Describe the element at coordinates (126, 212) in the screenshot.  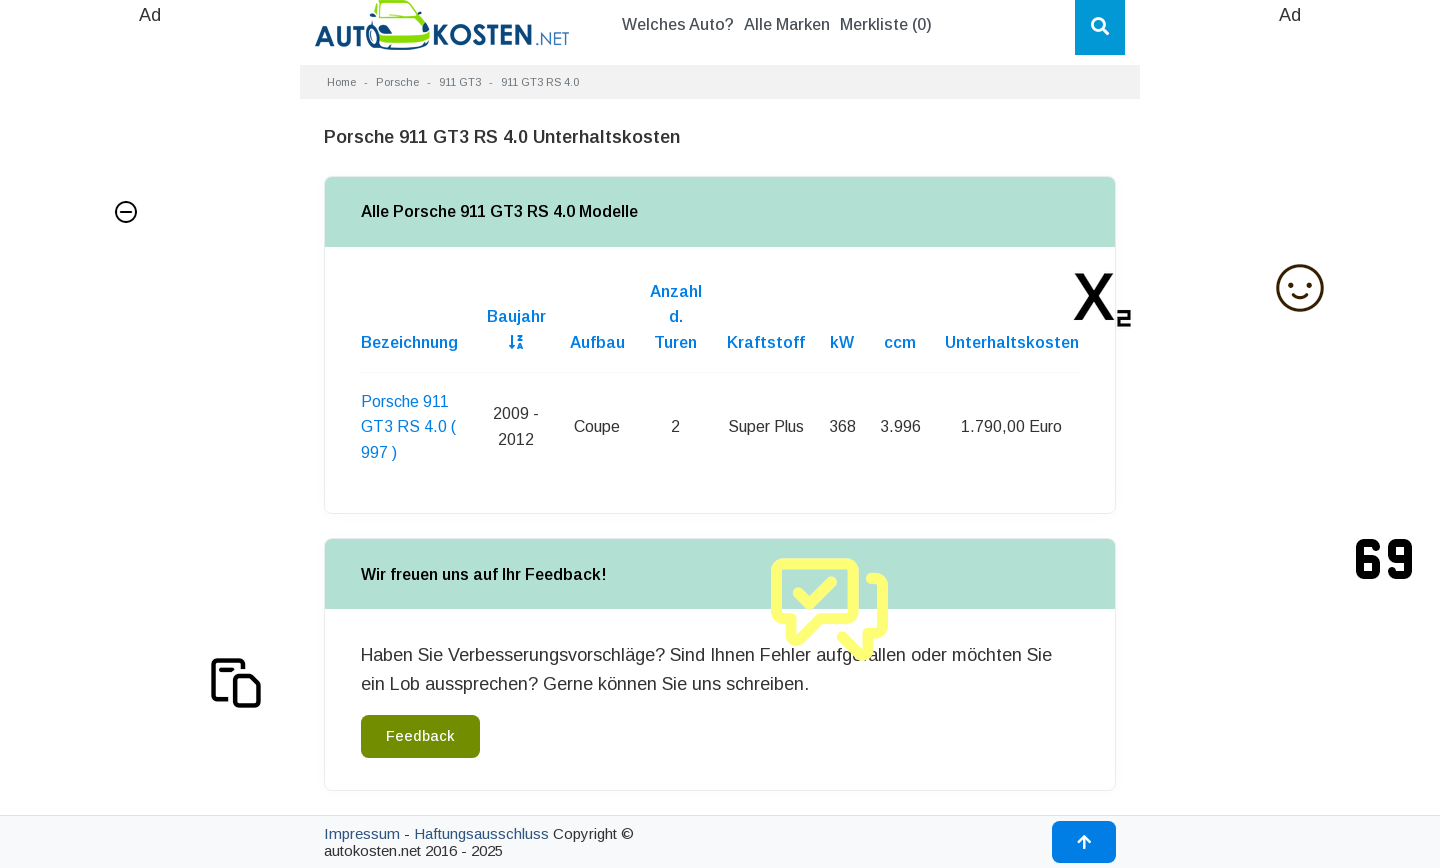
I see `access denied or restricted area` at that location.